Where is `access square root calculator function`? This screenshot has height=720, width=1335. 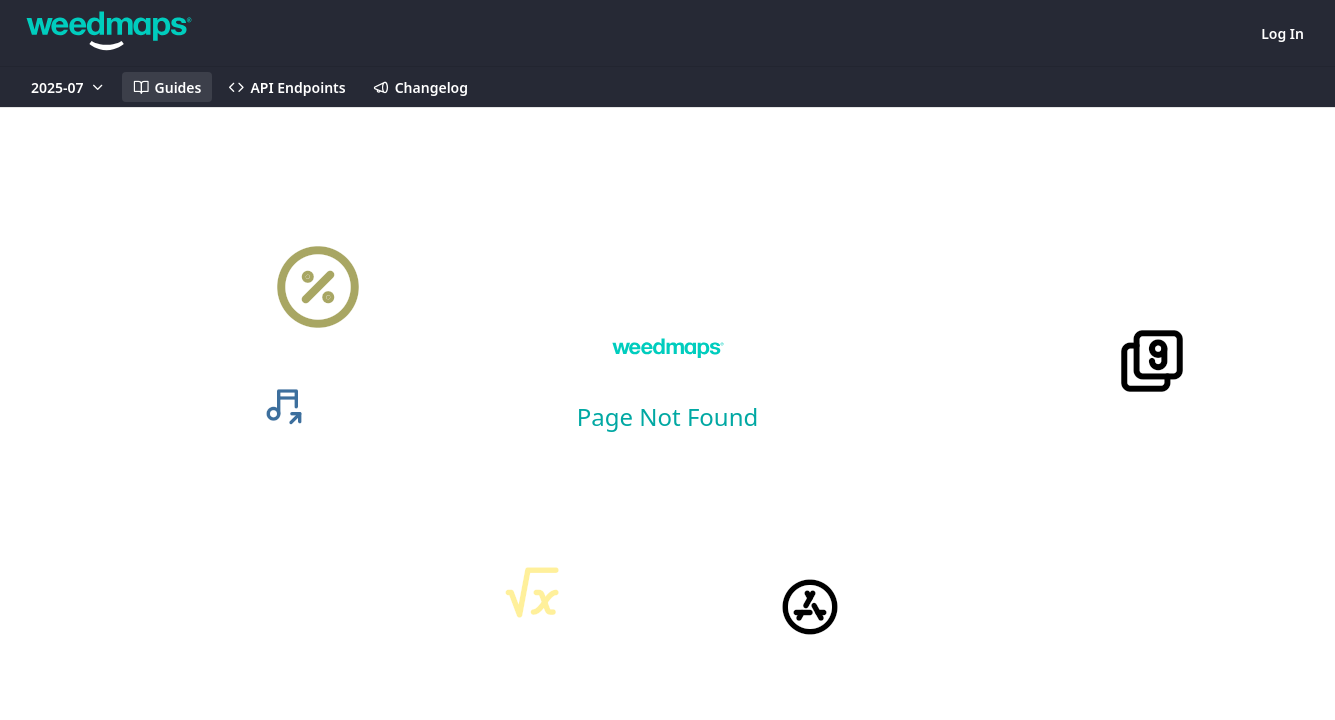 access square root calculator function is located at coordinates (533, 592).